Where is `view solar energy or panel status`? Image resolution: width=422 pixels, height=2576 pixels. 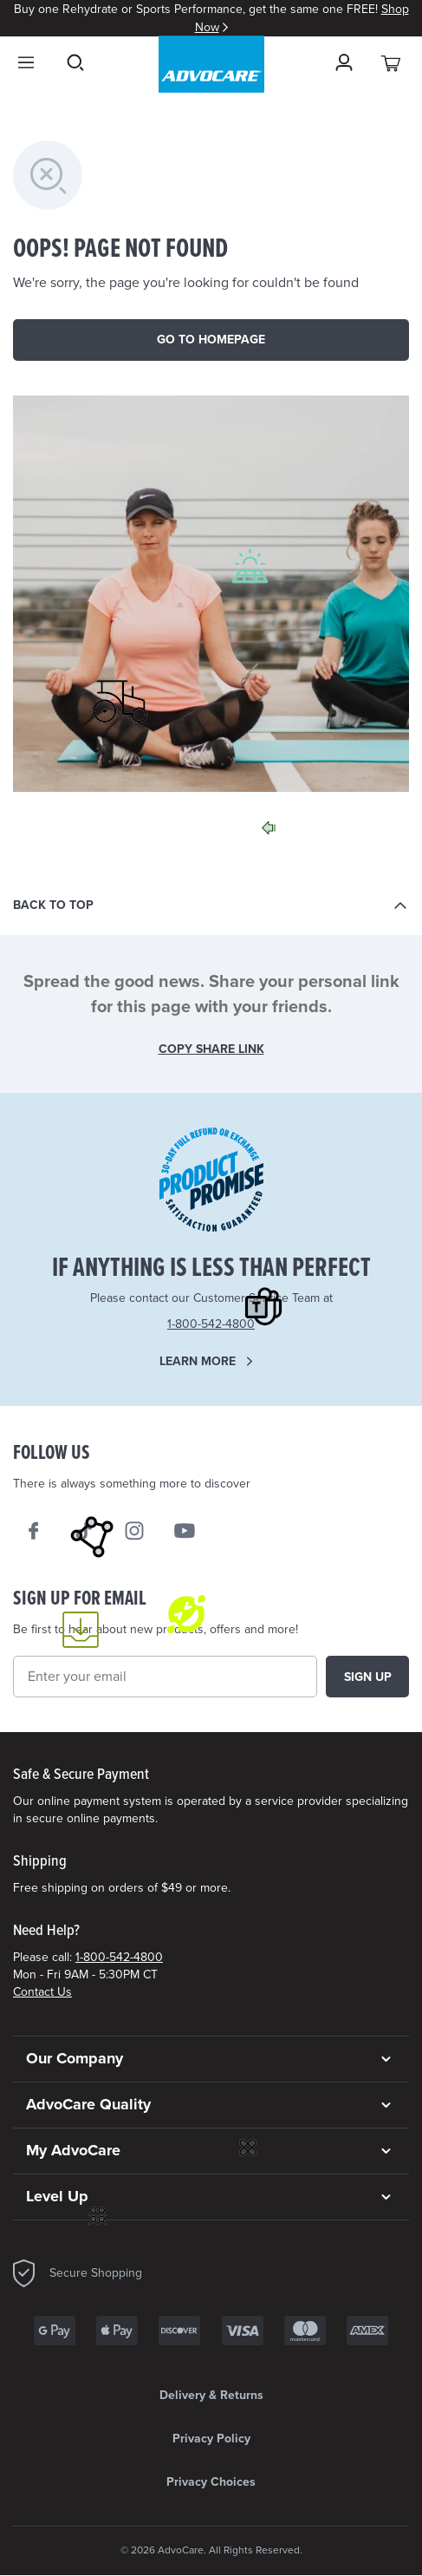
view solar energy or panel status is located at coordinates (250, 567).